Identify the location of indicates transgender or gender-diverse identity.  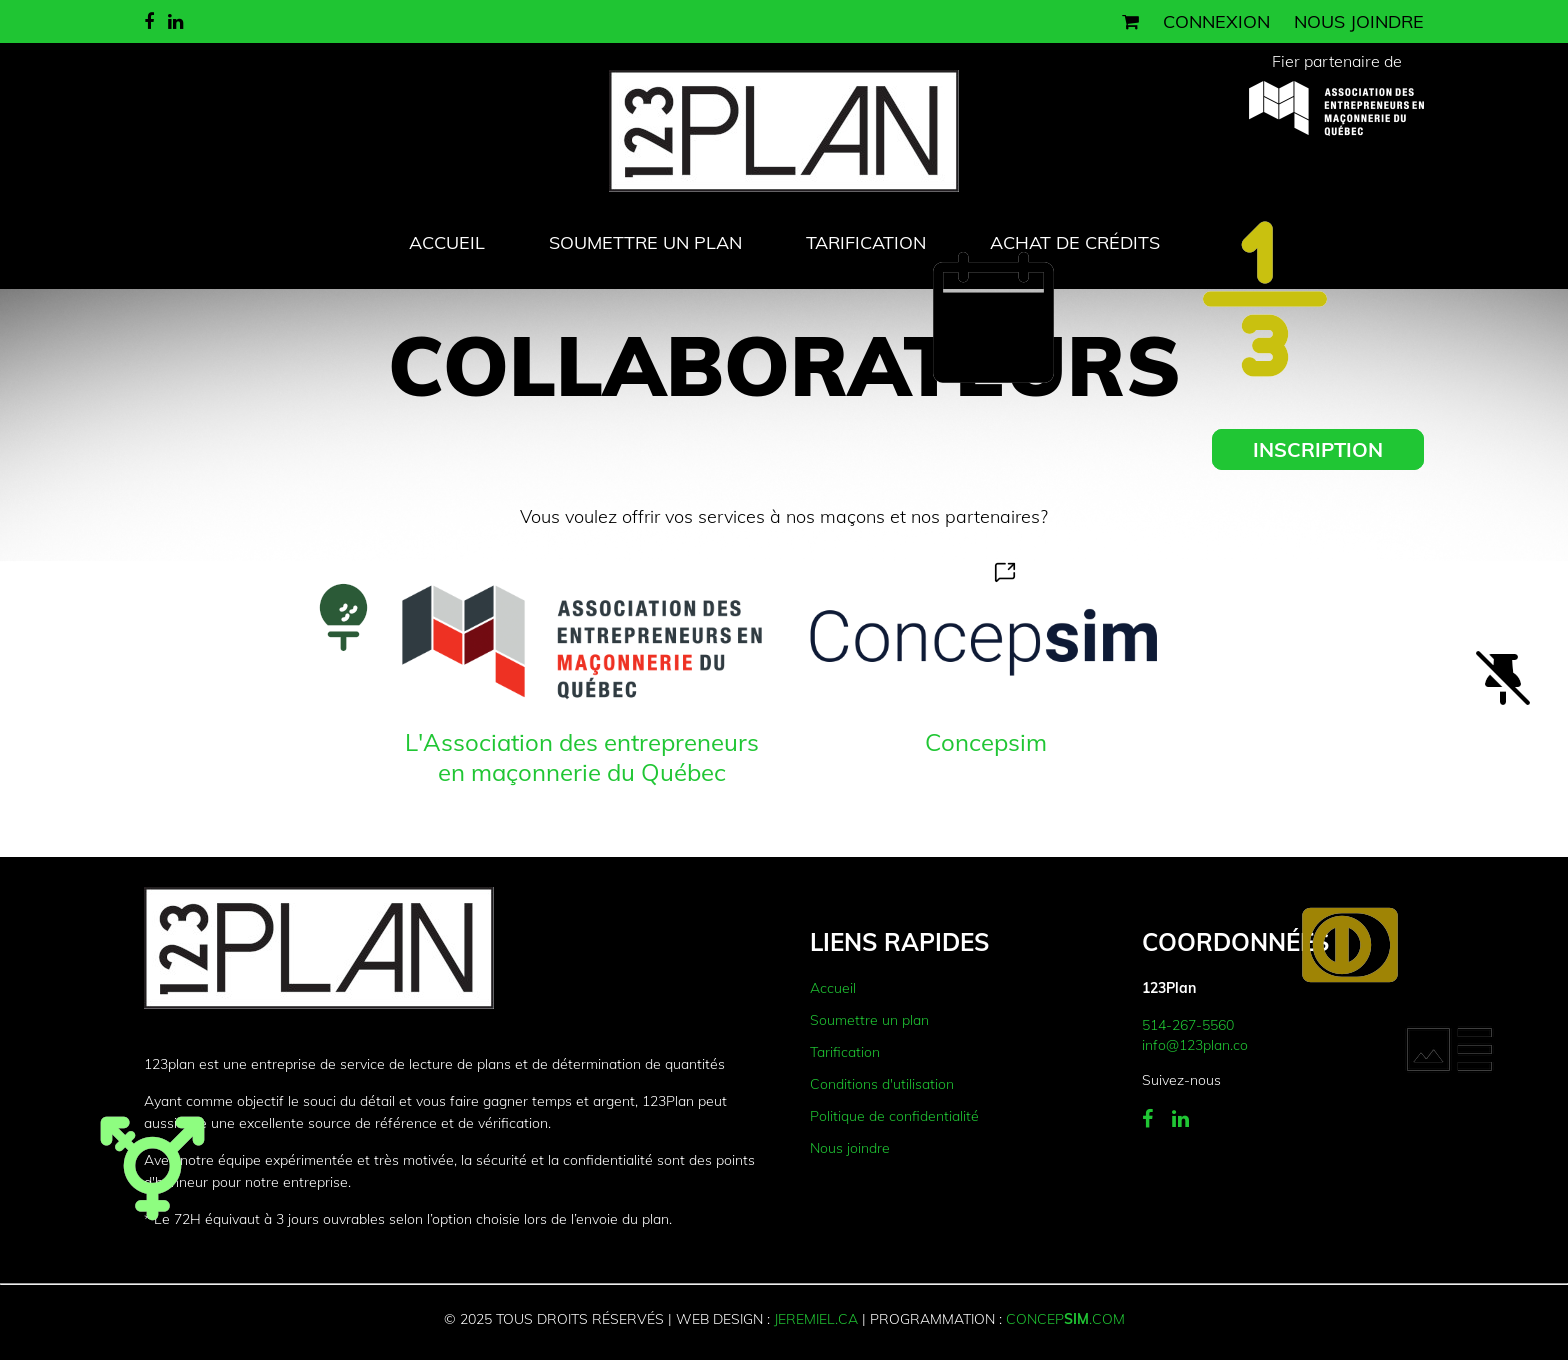
(152, 1168).